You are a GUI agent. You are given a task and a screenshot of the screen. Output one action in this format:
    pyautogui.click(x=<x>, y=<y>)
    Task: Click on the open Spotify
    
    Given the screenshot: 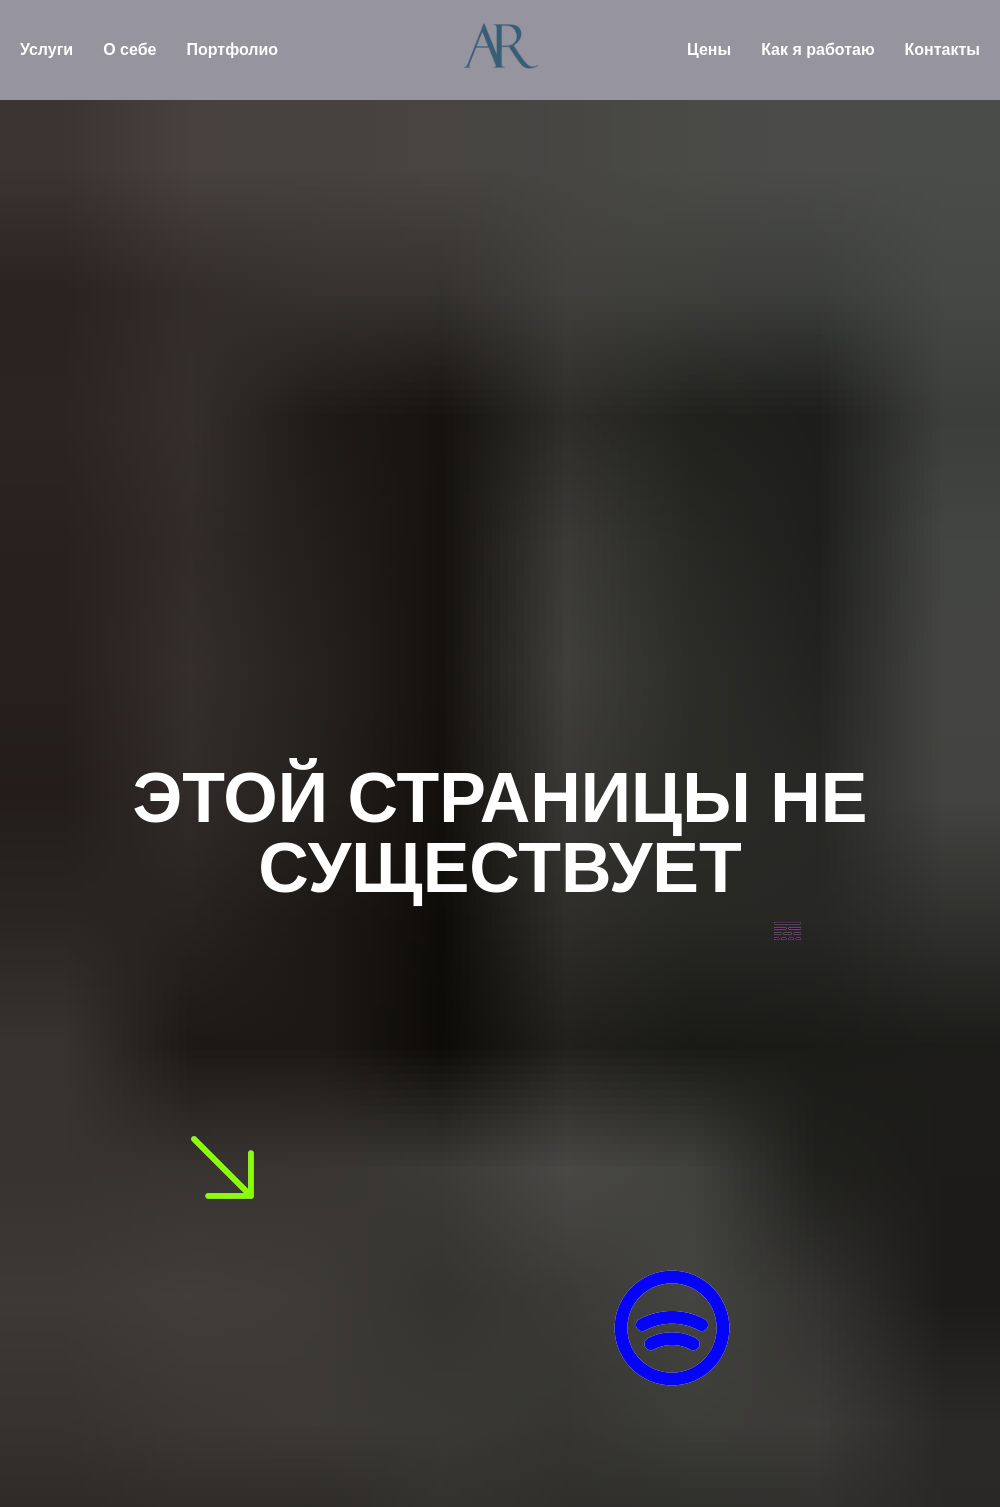 What is the action you would take?
    pyautogui.click(x=672, y=1328)
    